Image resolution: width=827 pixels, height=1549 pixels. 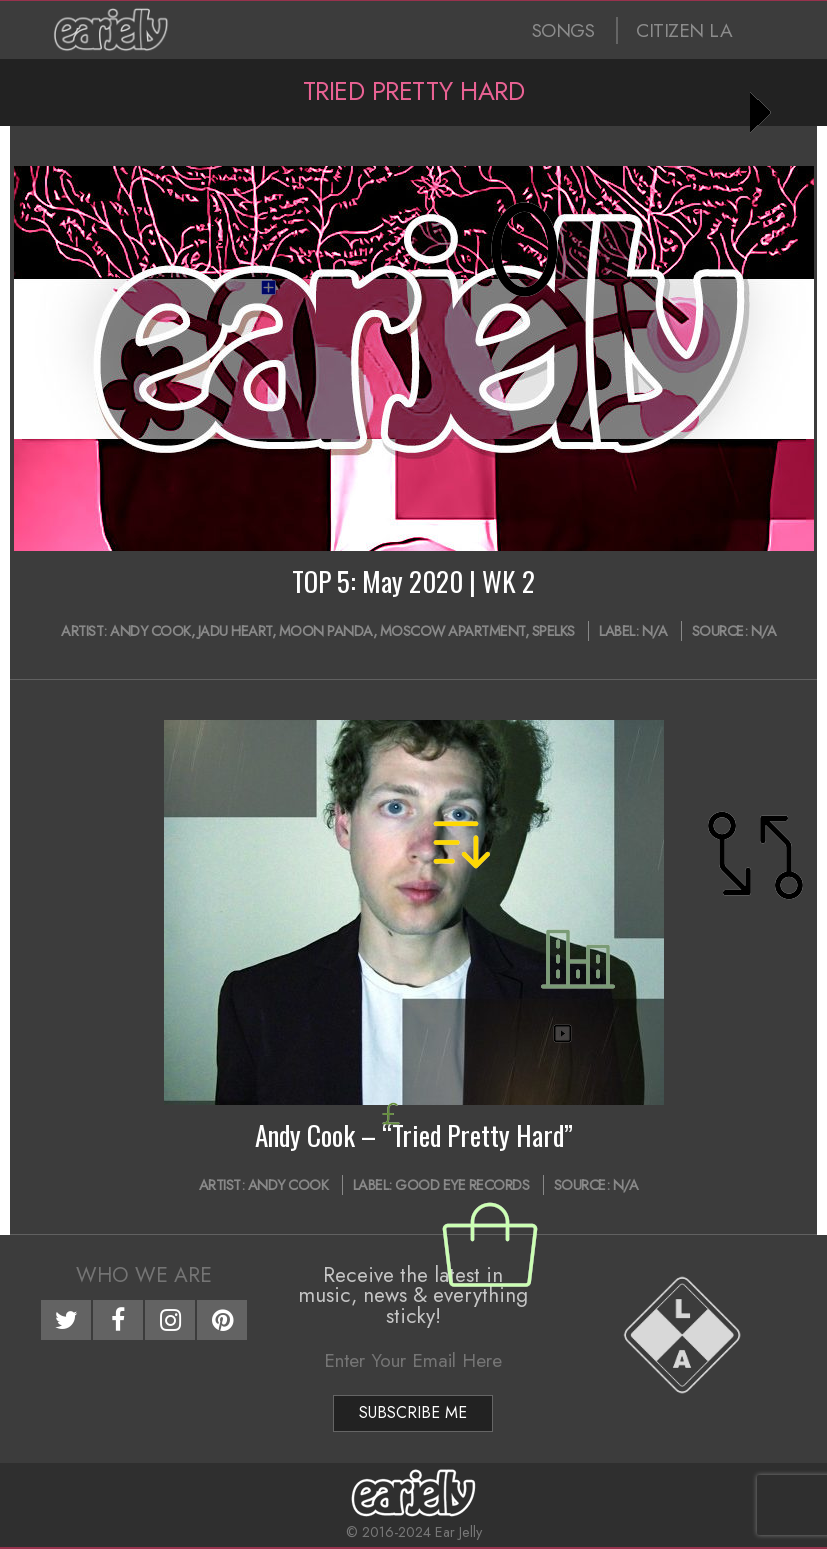 What do you see at coordinates (490, 1250) in the screenshot?
I see `view your shopping bag` at bounding box center [490, 1250].